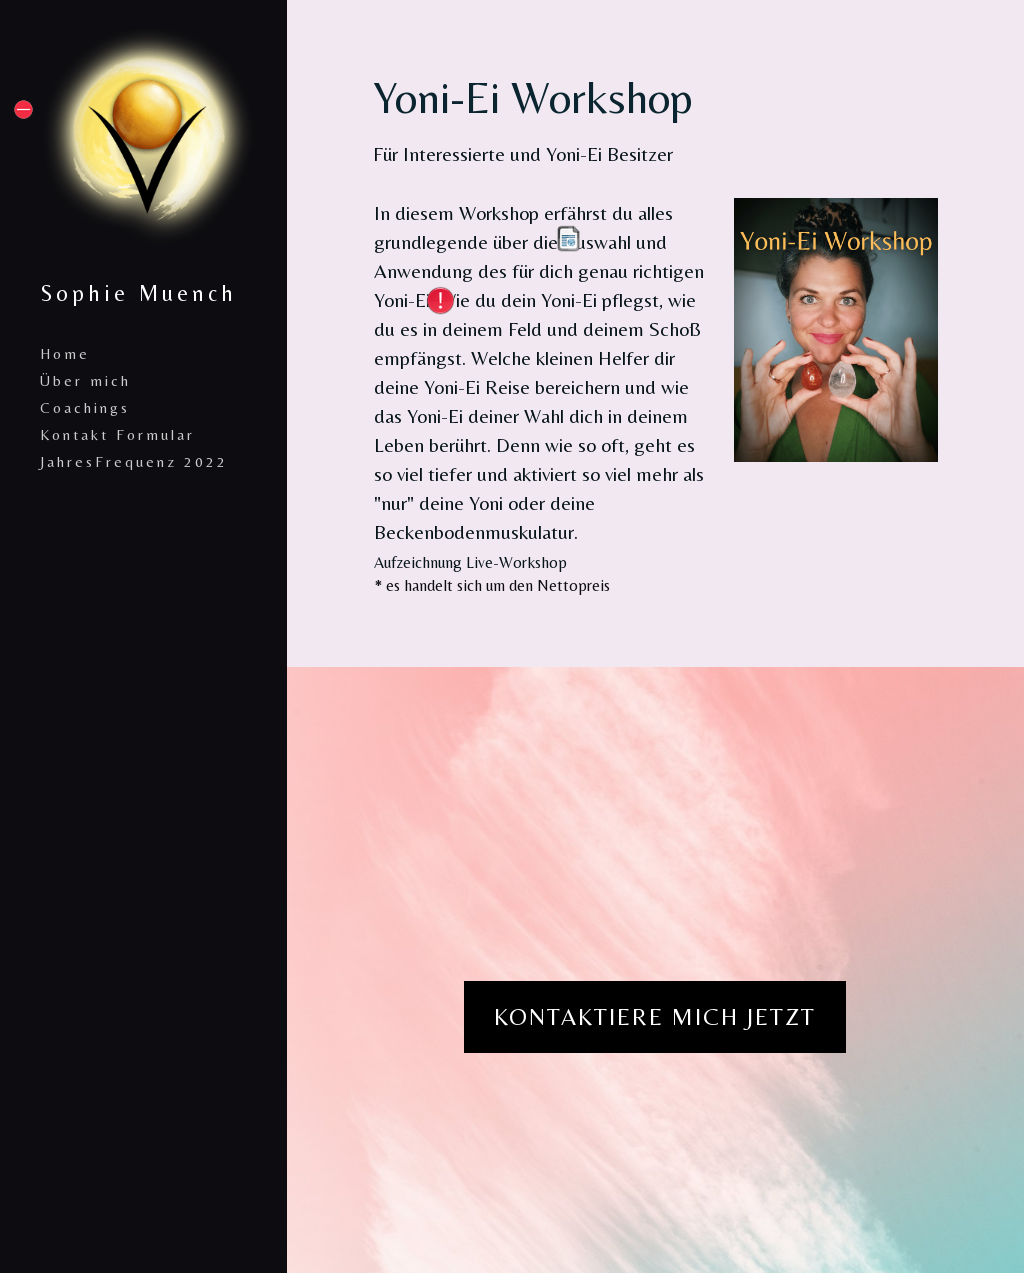  Describe the element at coordinates (568, 238) in the screenshot. I see `a libreoffice web document file` at that location.